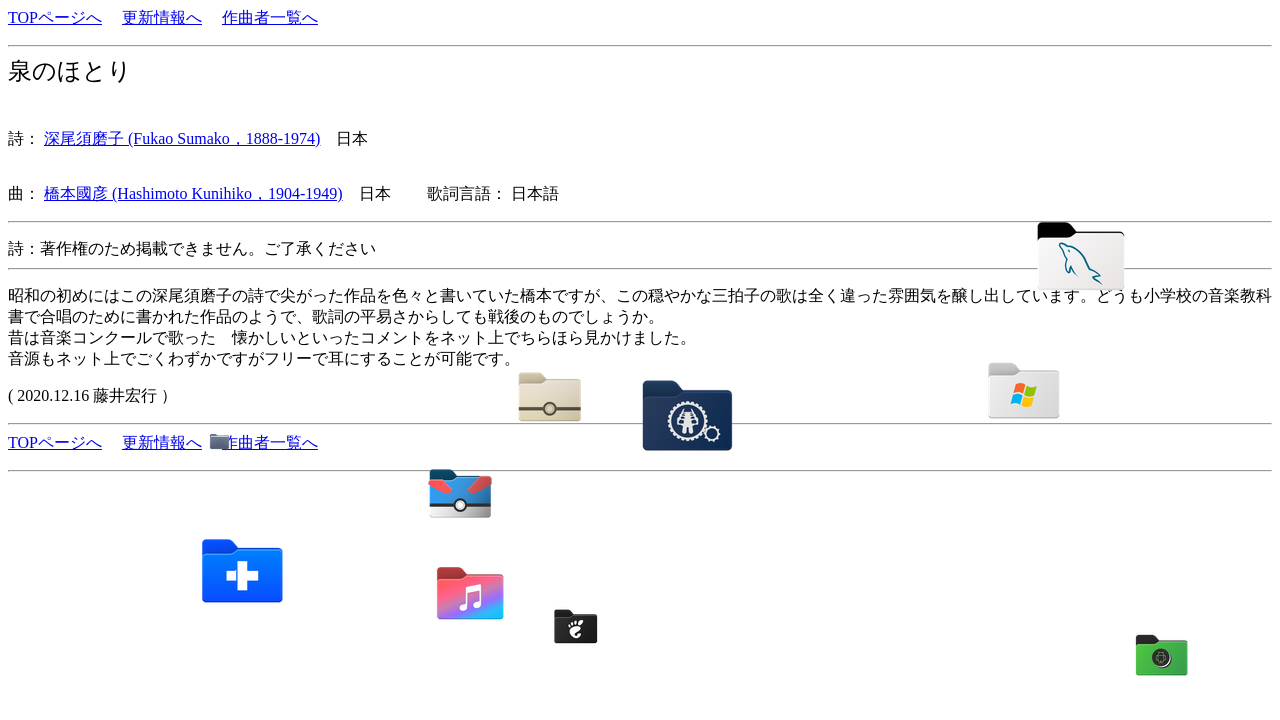 This screenshot has width=1280, height=720. I want to click on folder for NoLimits coaster simulation mods and custom content, so click(687, 418).